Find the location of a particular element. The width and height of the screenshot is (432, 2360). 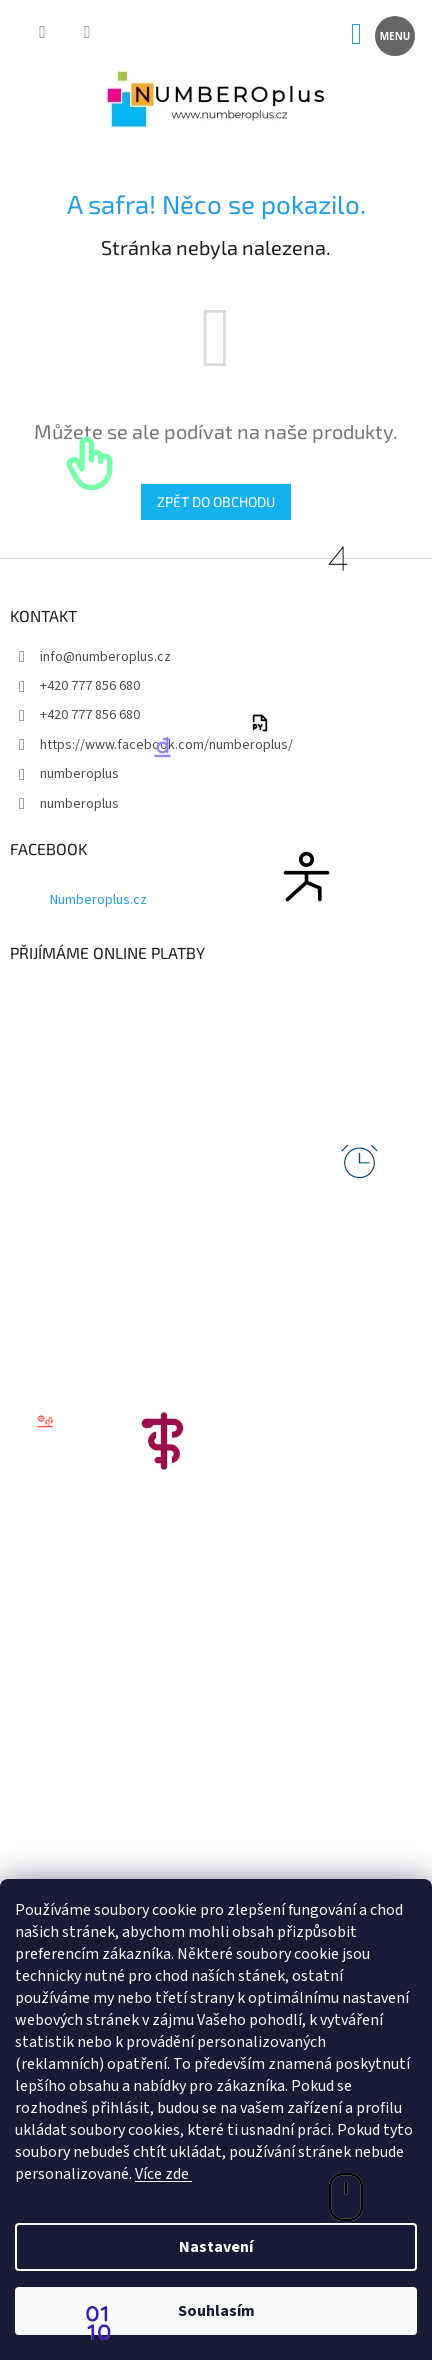

tap or click to interact is located at coordinates (89, 463).